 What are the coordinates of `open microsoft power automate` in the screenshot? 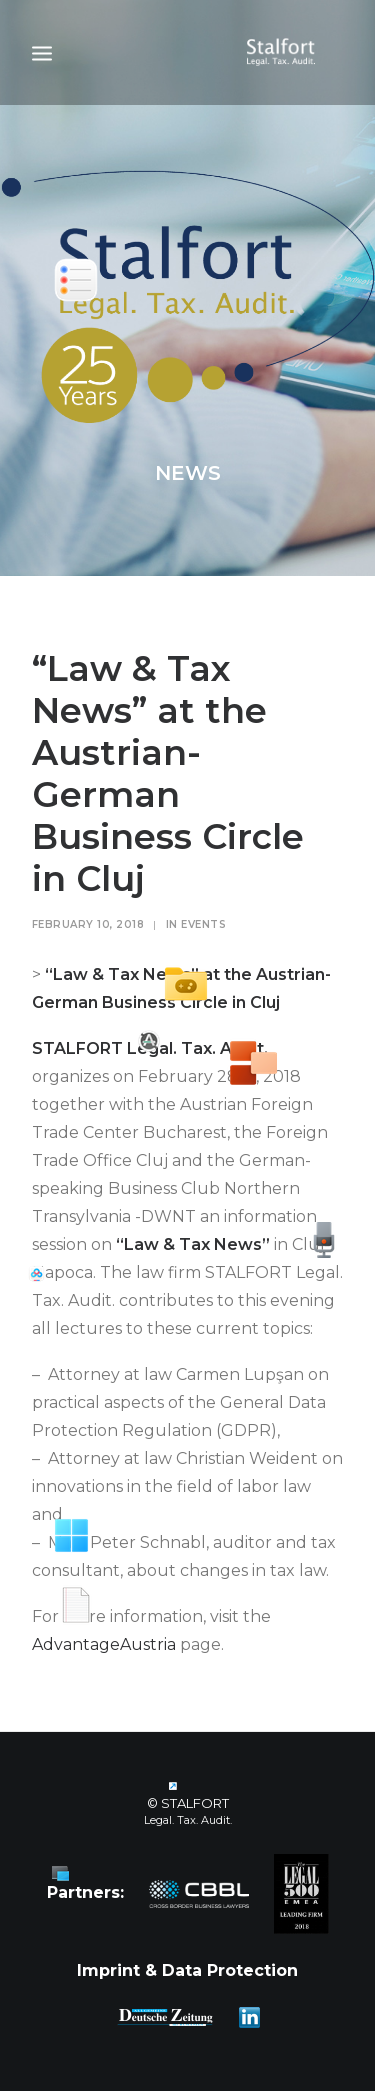 It's located at (252, 1063).